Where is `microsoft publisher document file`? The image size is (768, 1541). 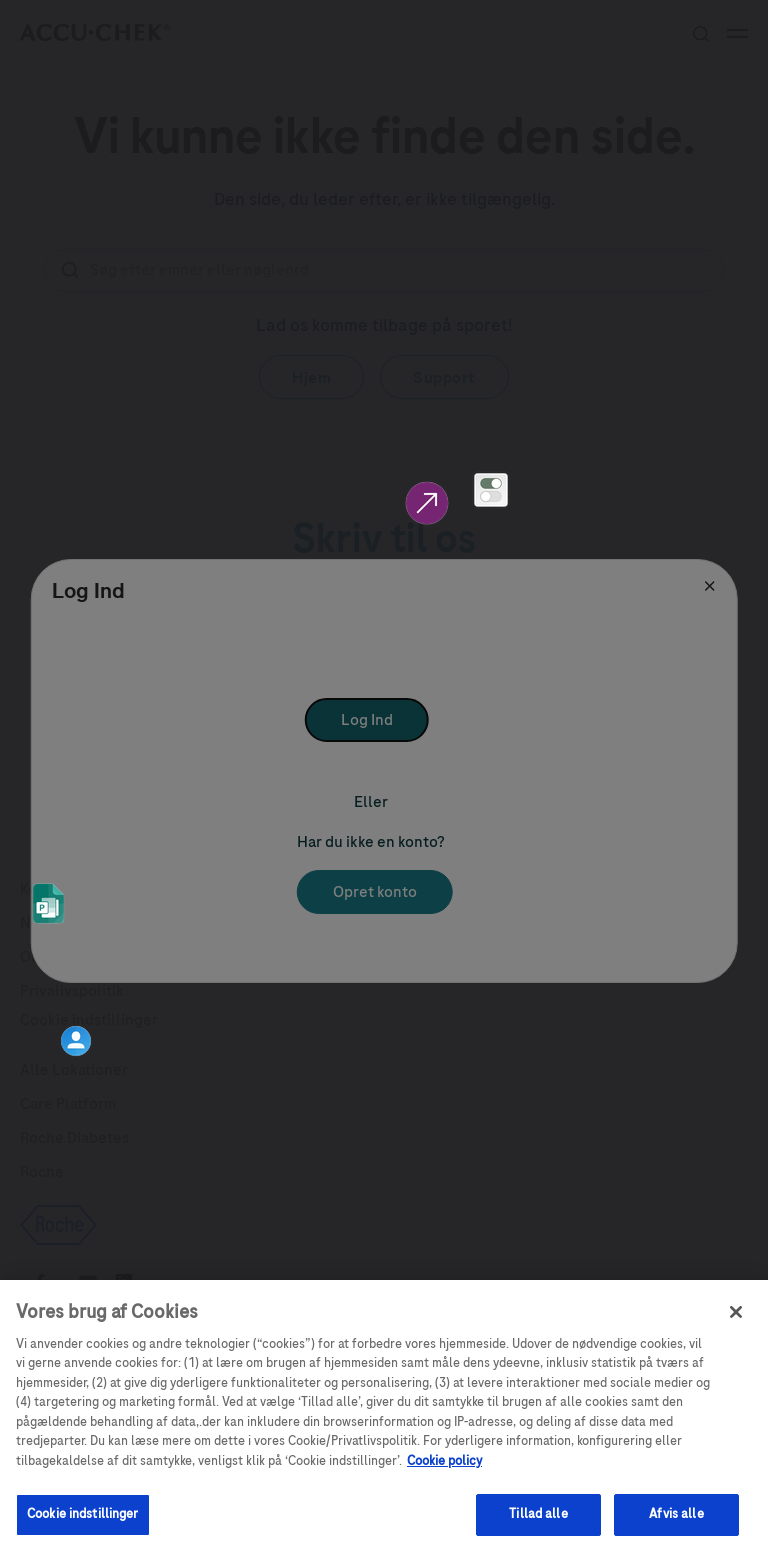 microsoft publisher document file is located at coordinates (48, 903).